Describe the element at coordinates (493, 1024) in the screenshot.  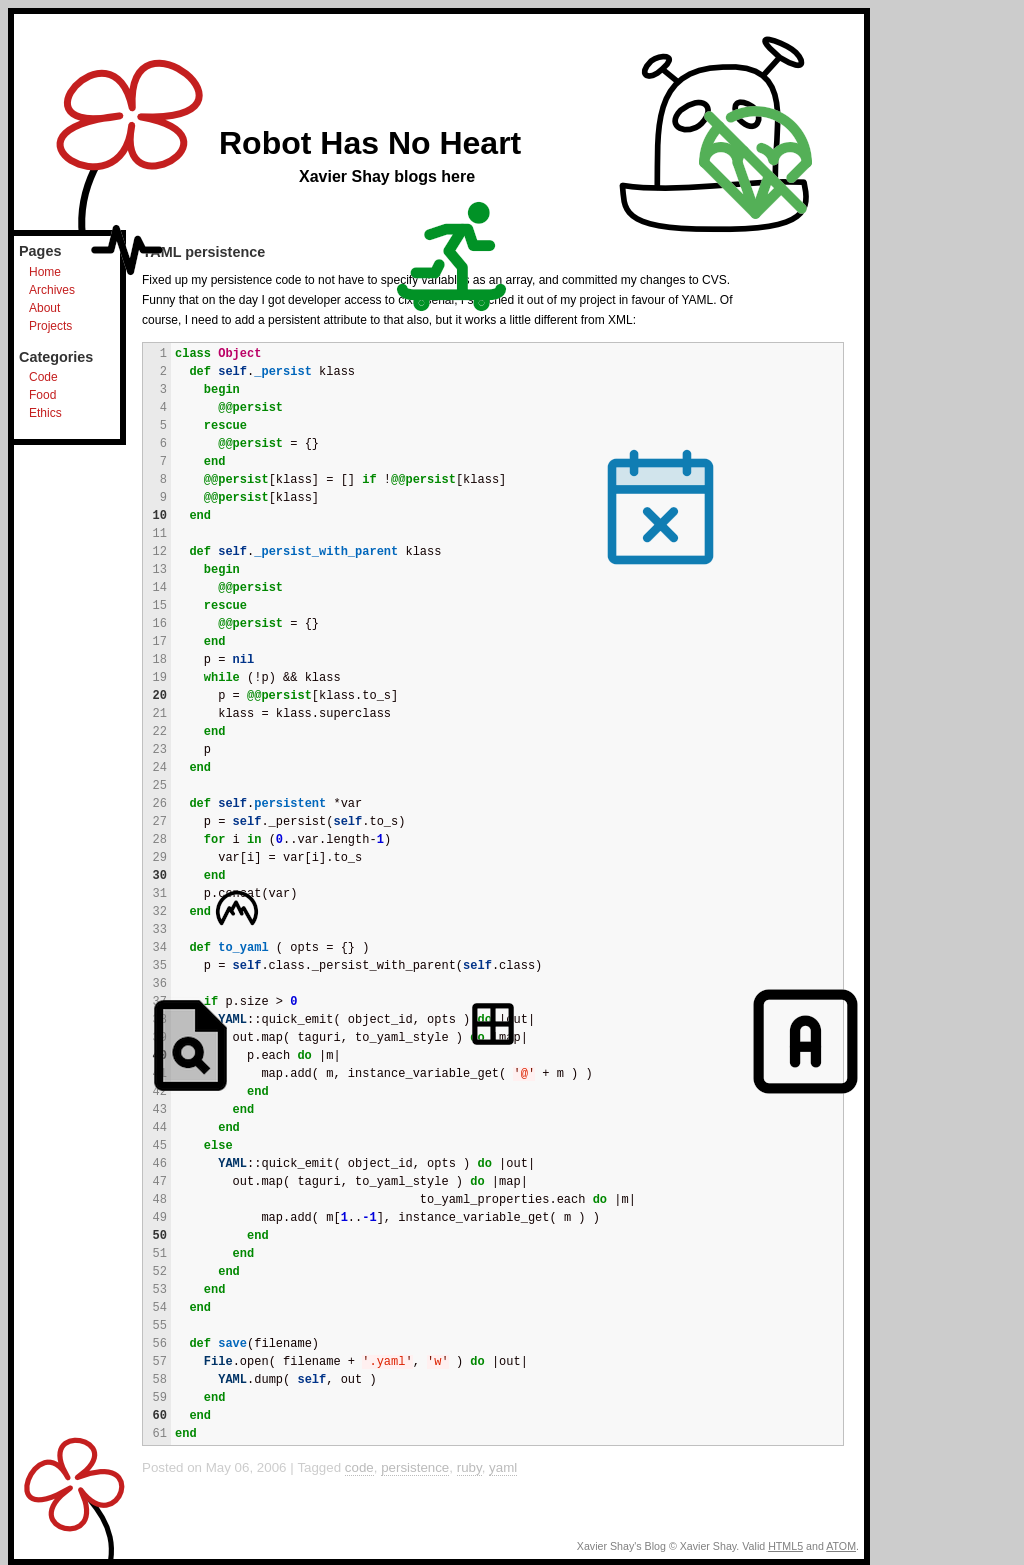
I see `view items in grid layout` at that location.